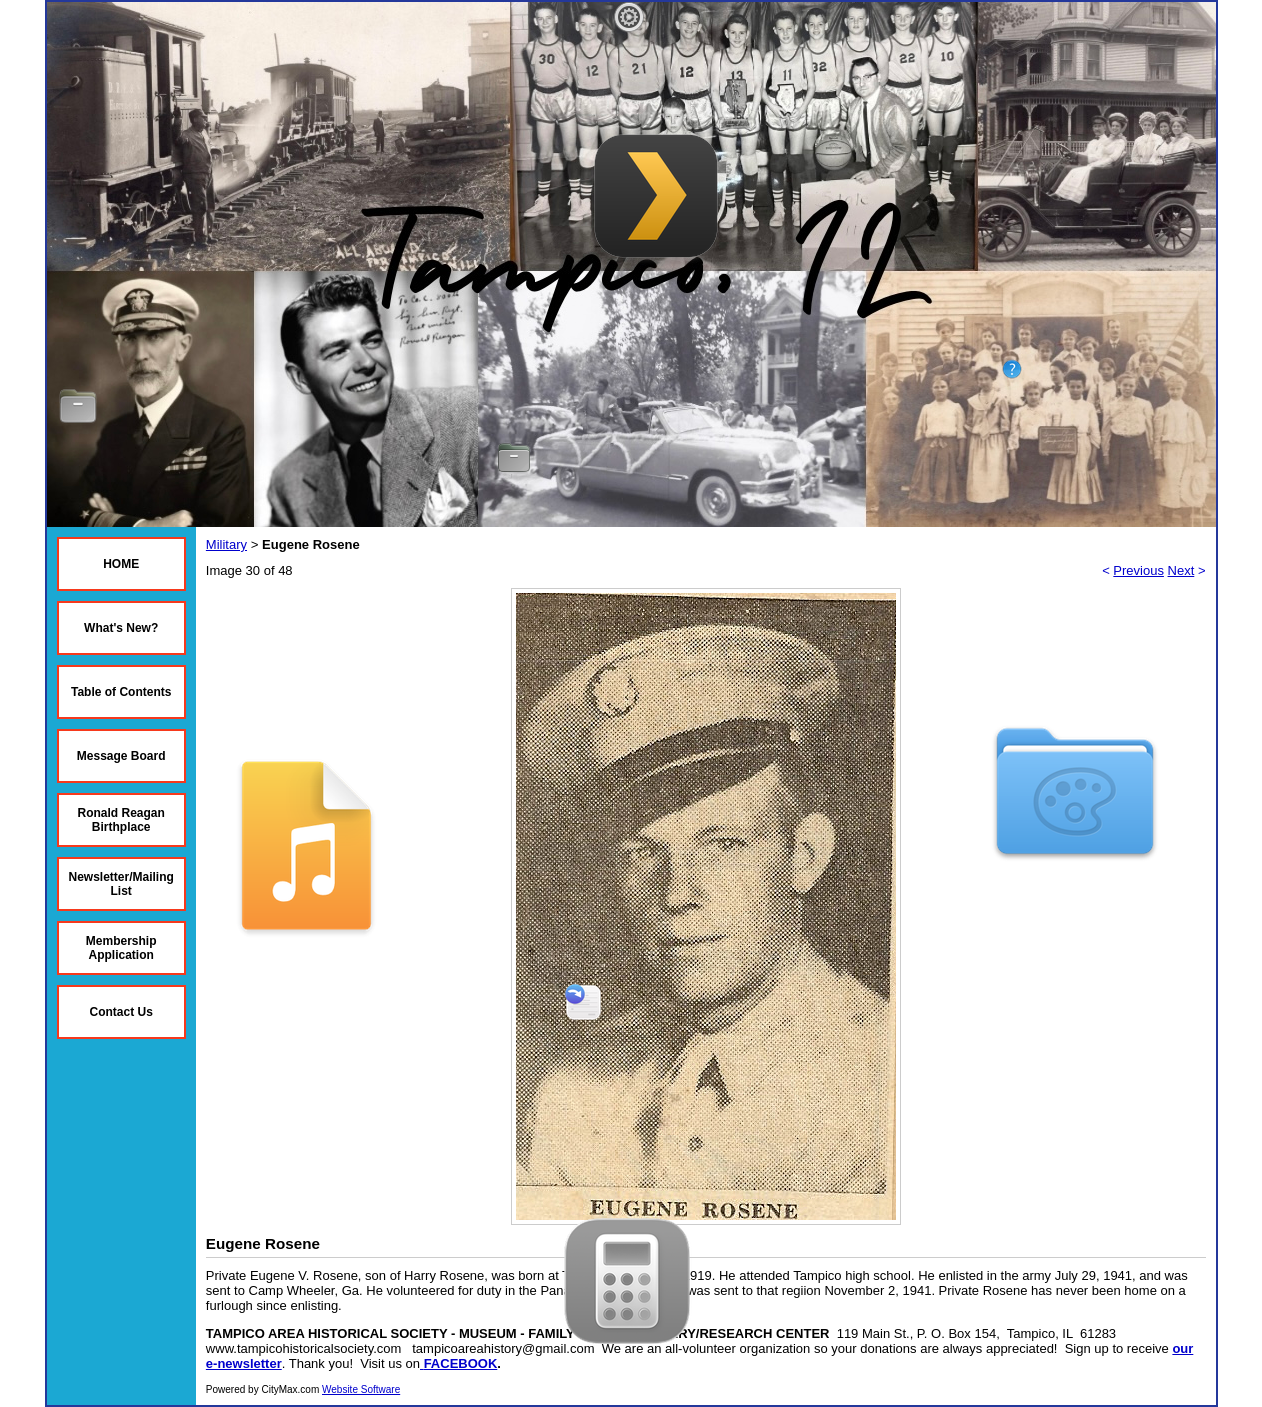 The width and height of the screenshot is (1262, 1407). I want to click on open the file manager application, so click(78, 406).